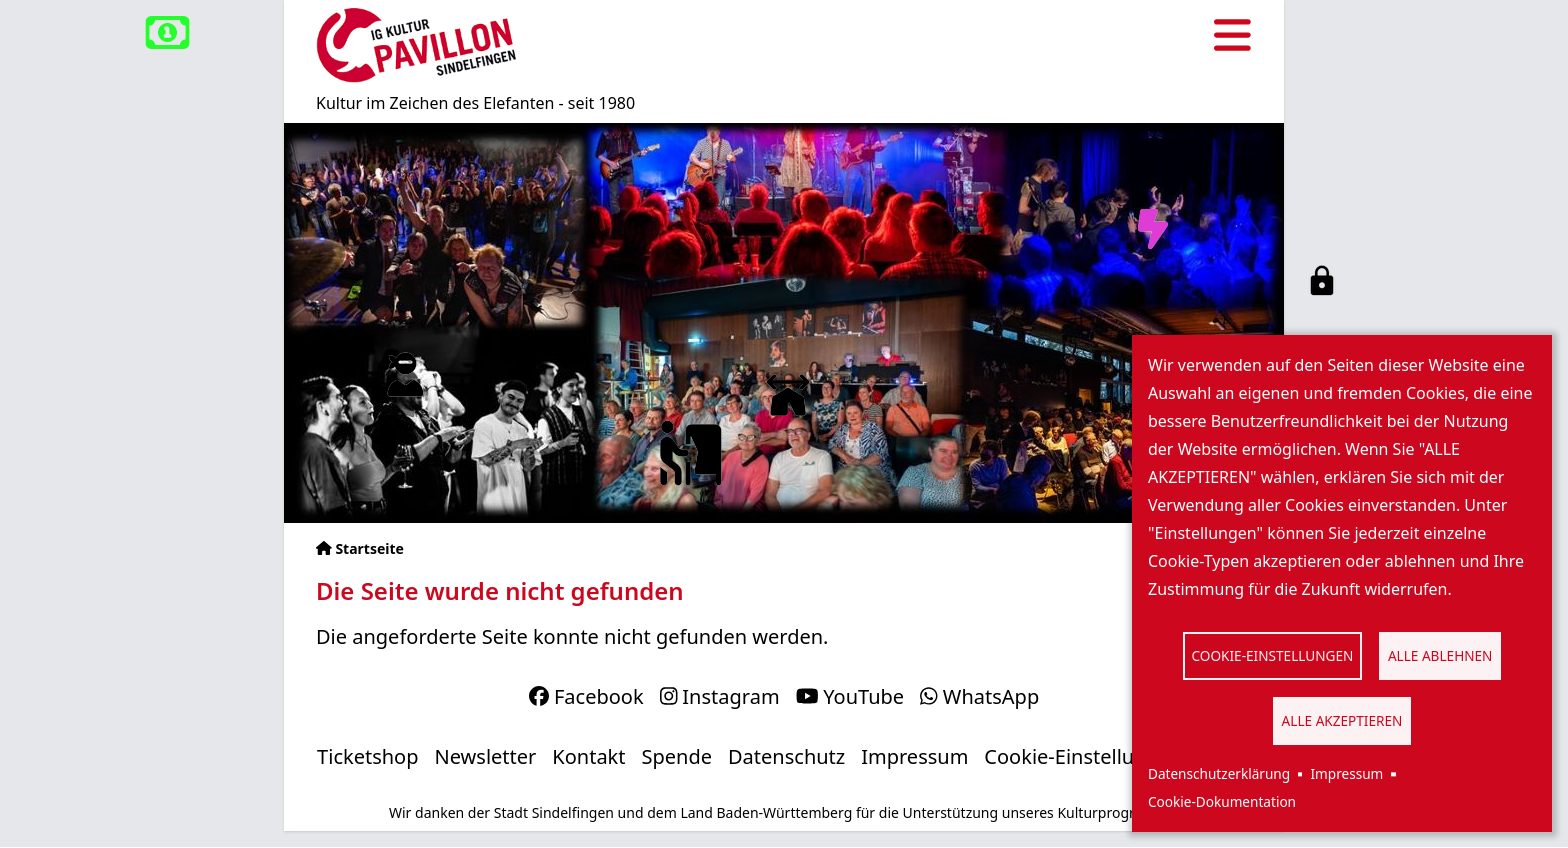 The image size is (1568, 848). I want to click on view payment or billing information, so click(167, 32).